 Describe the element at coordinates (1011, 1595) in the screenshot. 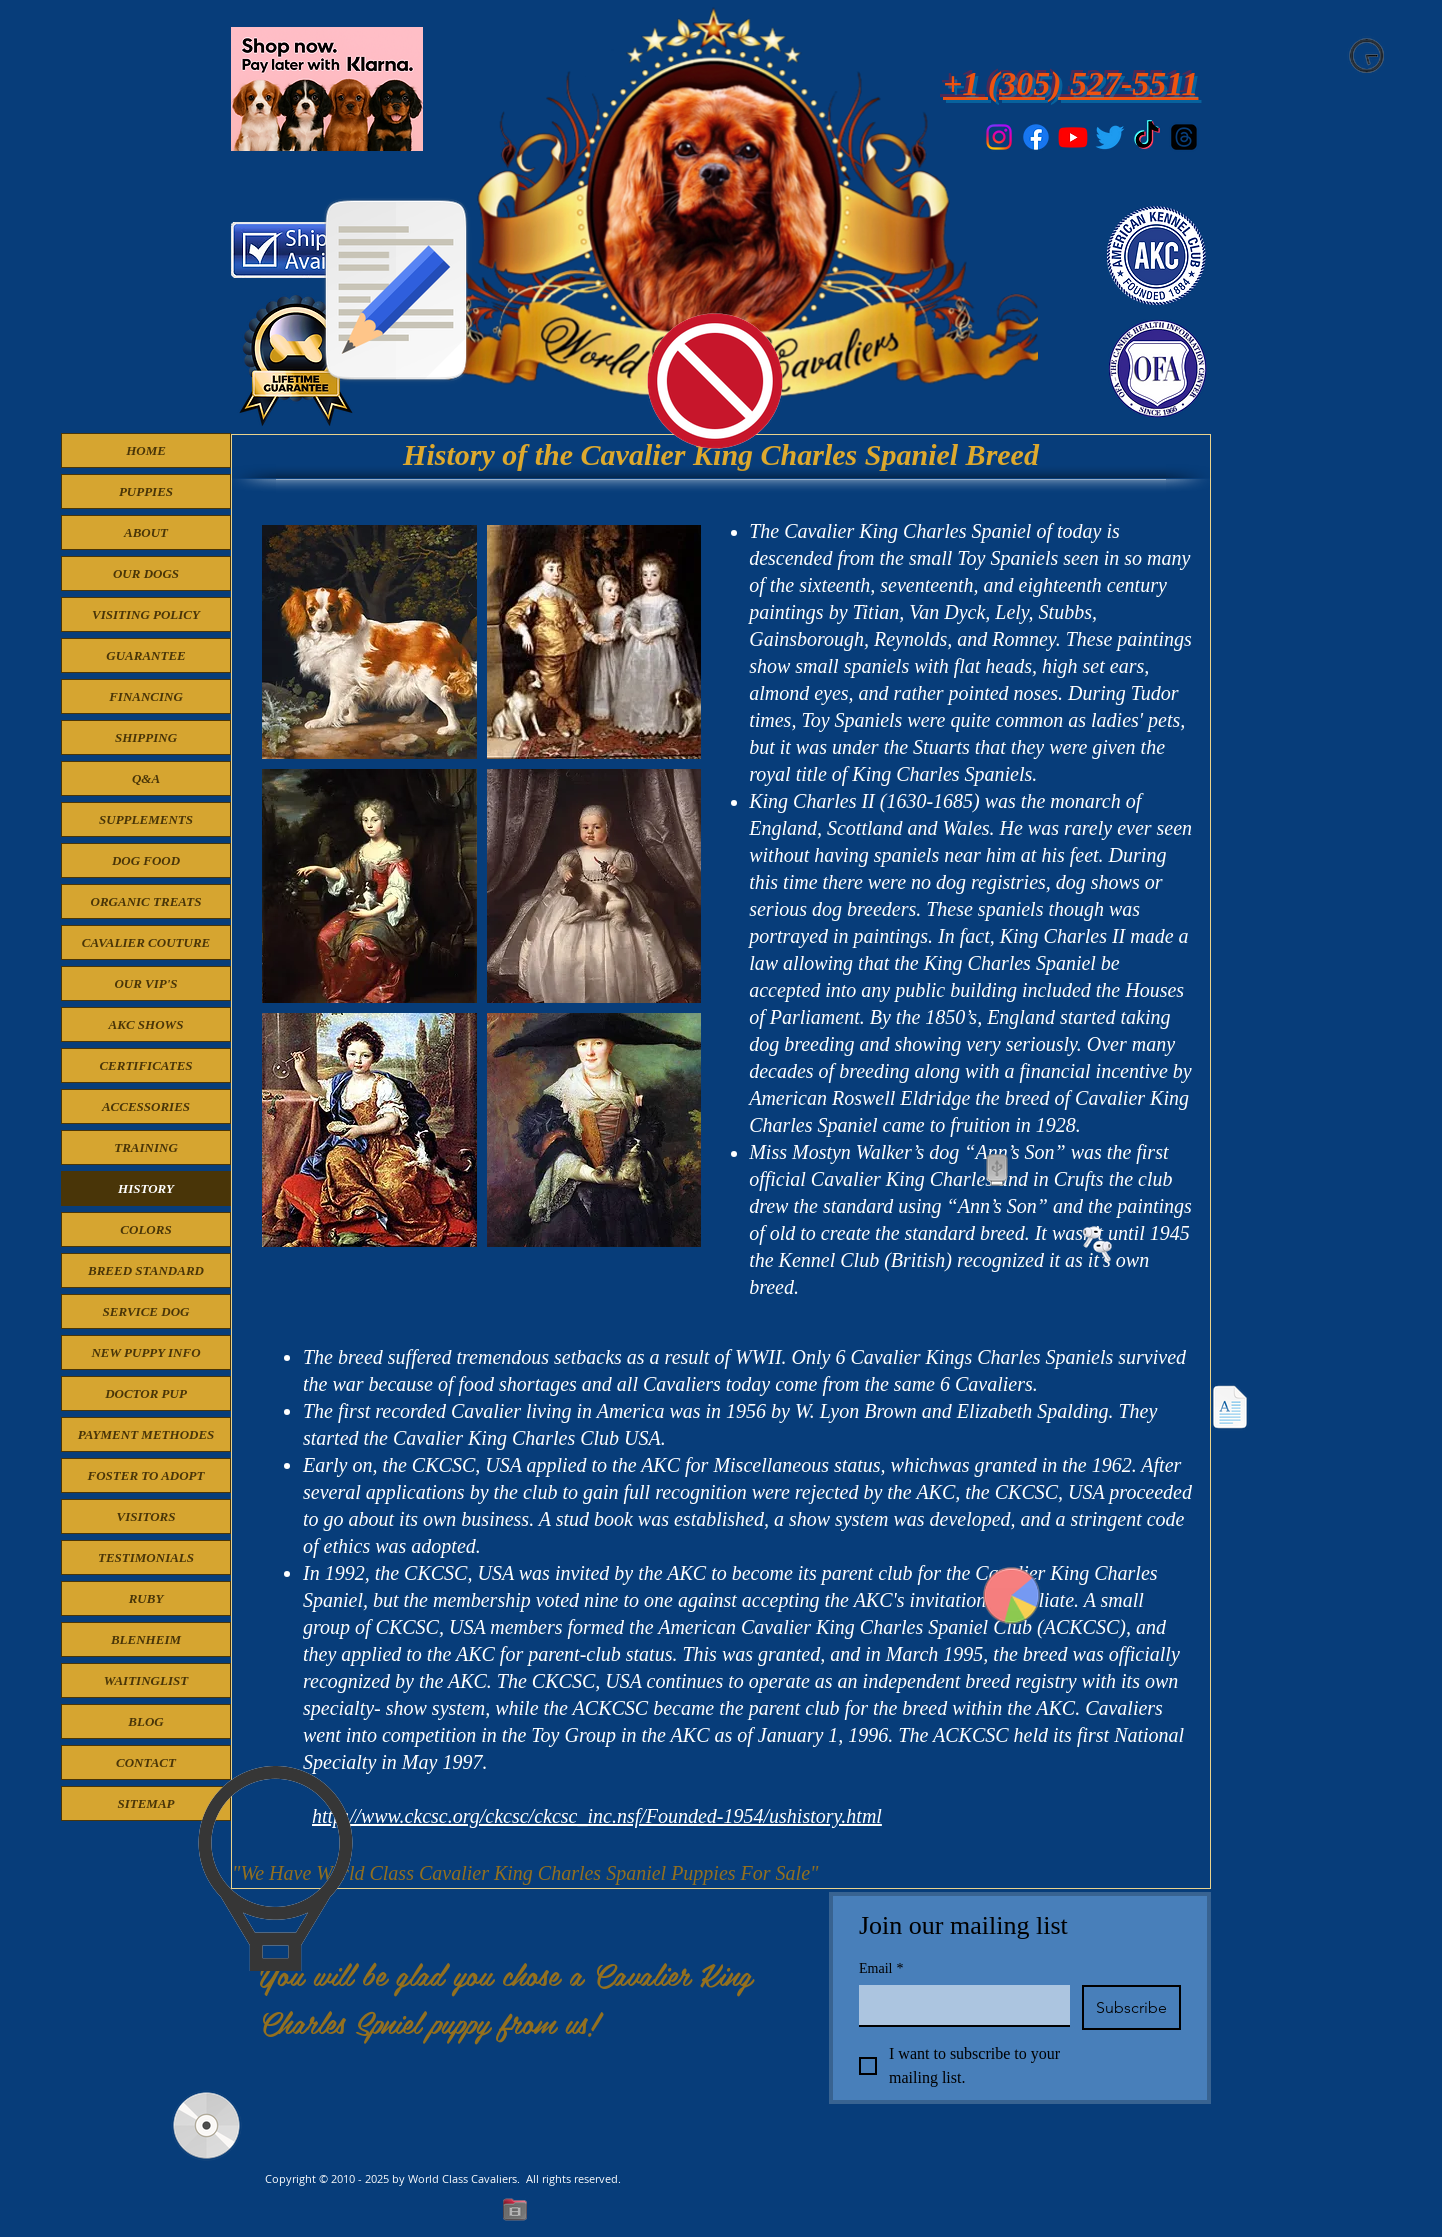

I see `open baobab disk usage analyzer` at that location.